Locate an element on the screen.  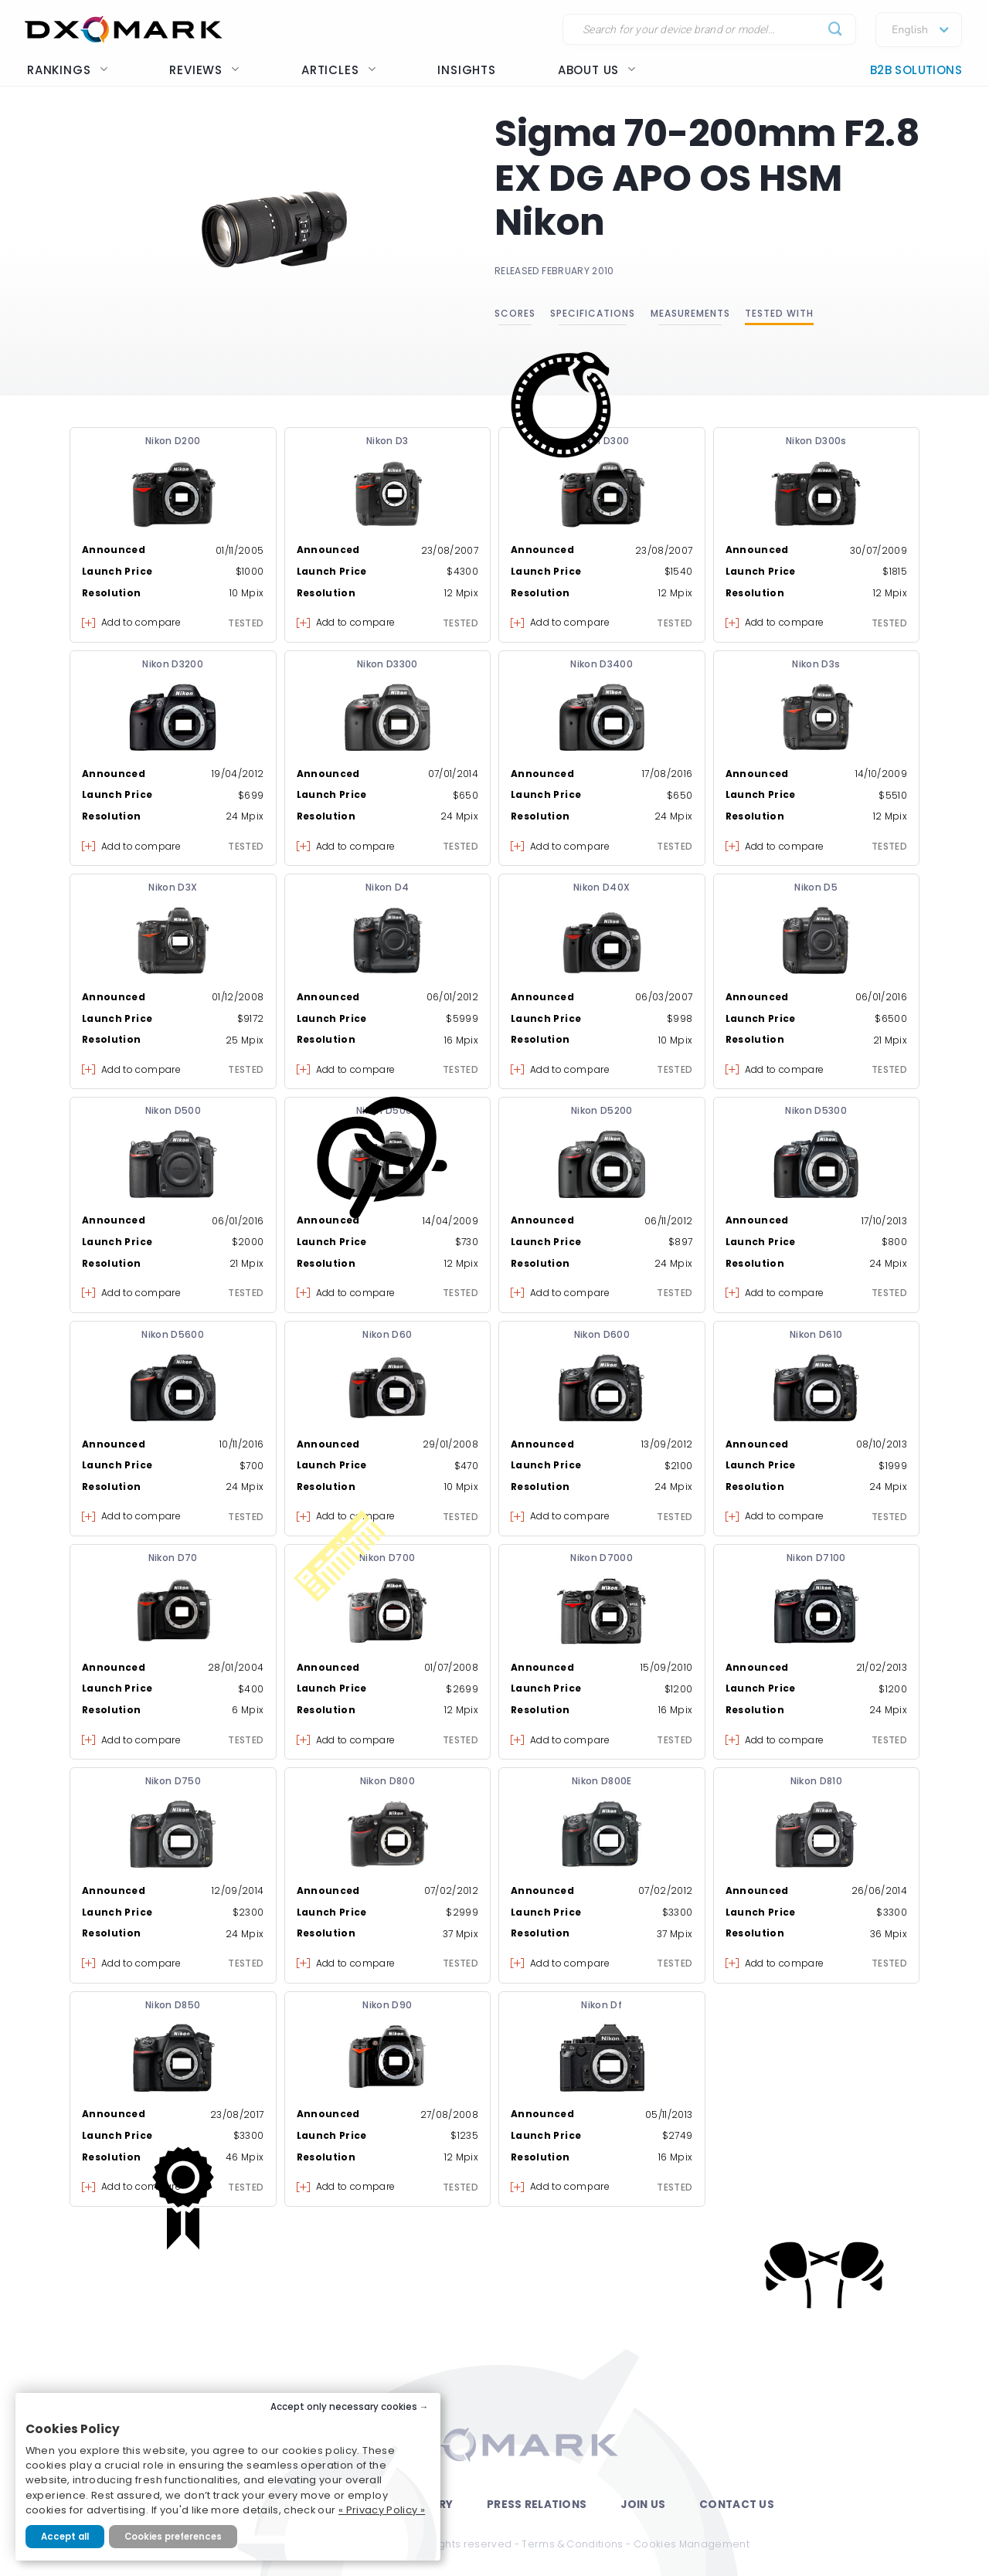
view your achievements or awards is located at coordinates (183, 2198).